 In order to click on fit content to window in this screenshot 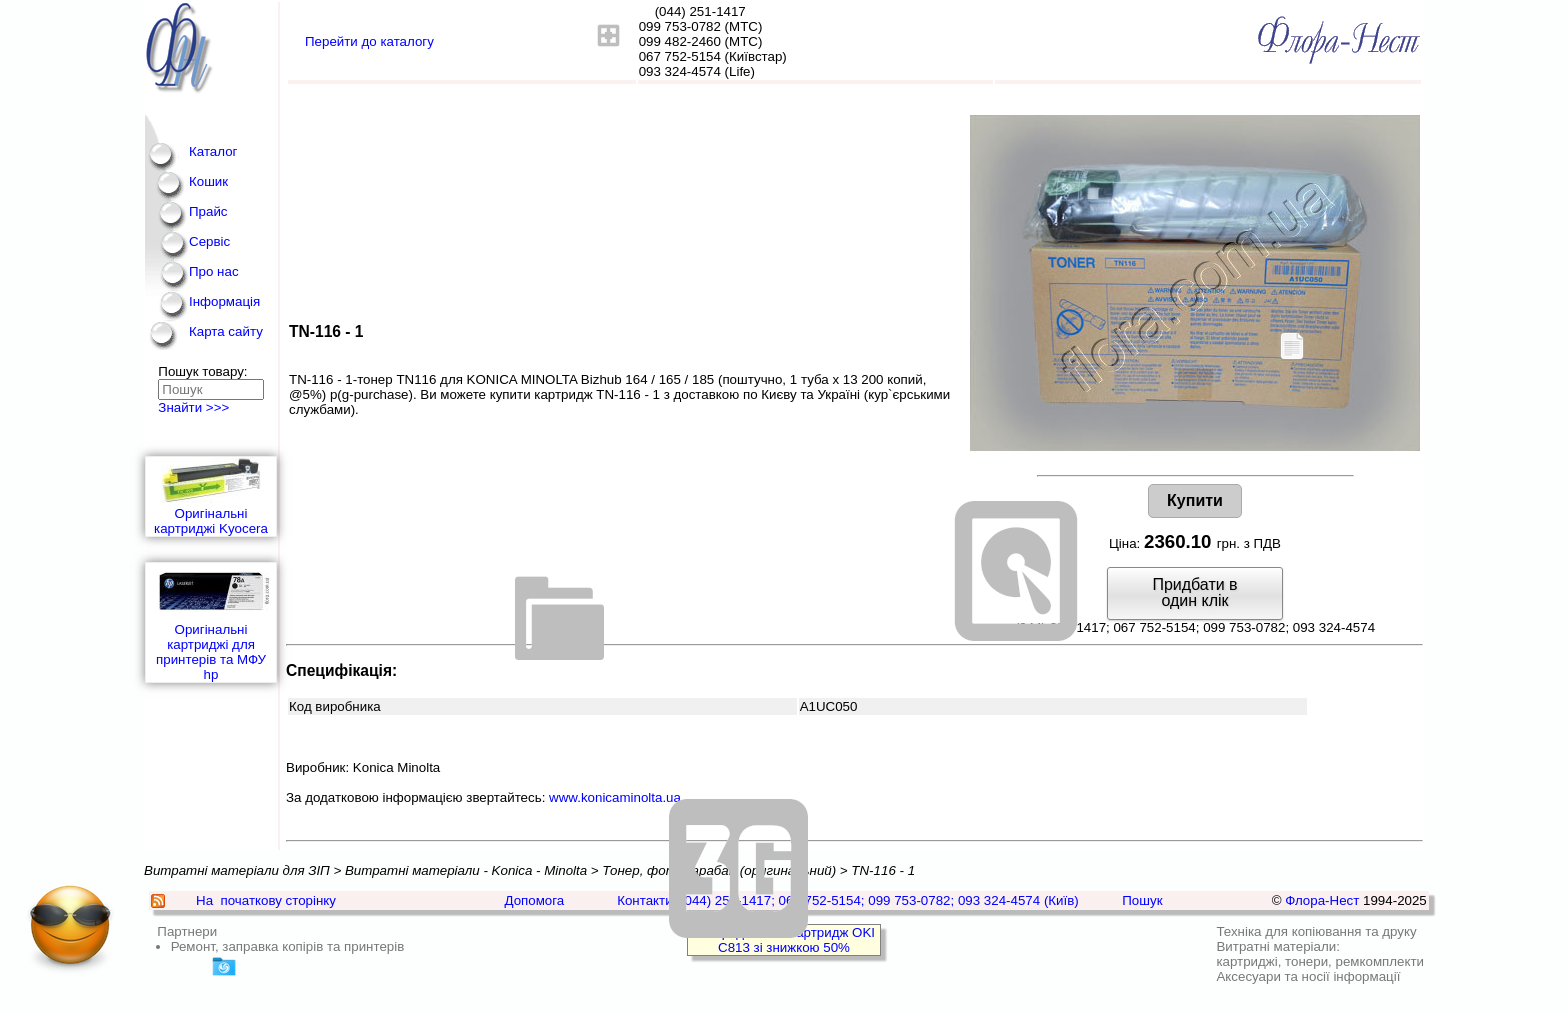, I will do `click(608, 35)`.